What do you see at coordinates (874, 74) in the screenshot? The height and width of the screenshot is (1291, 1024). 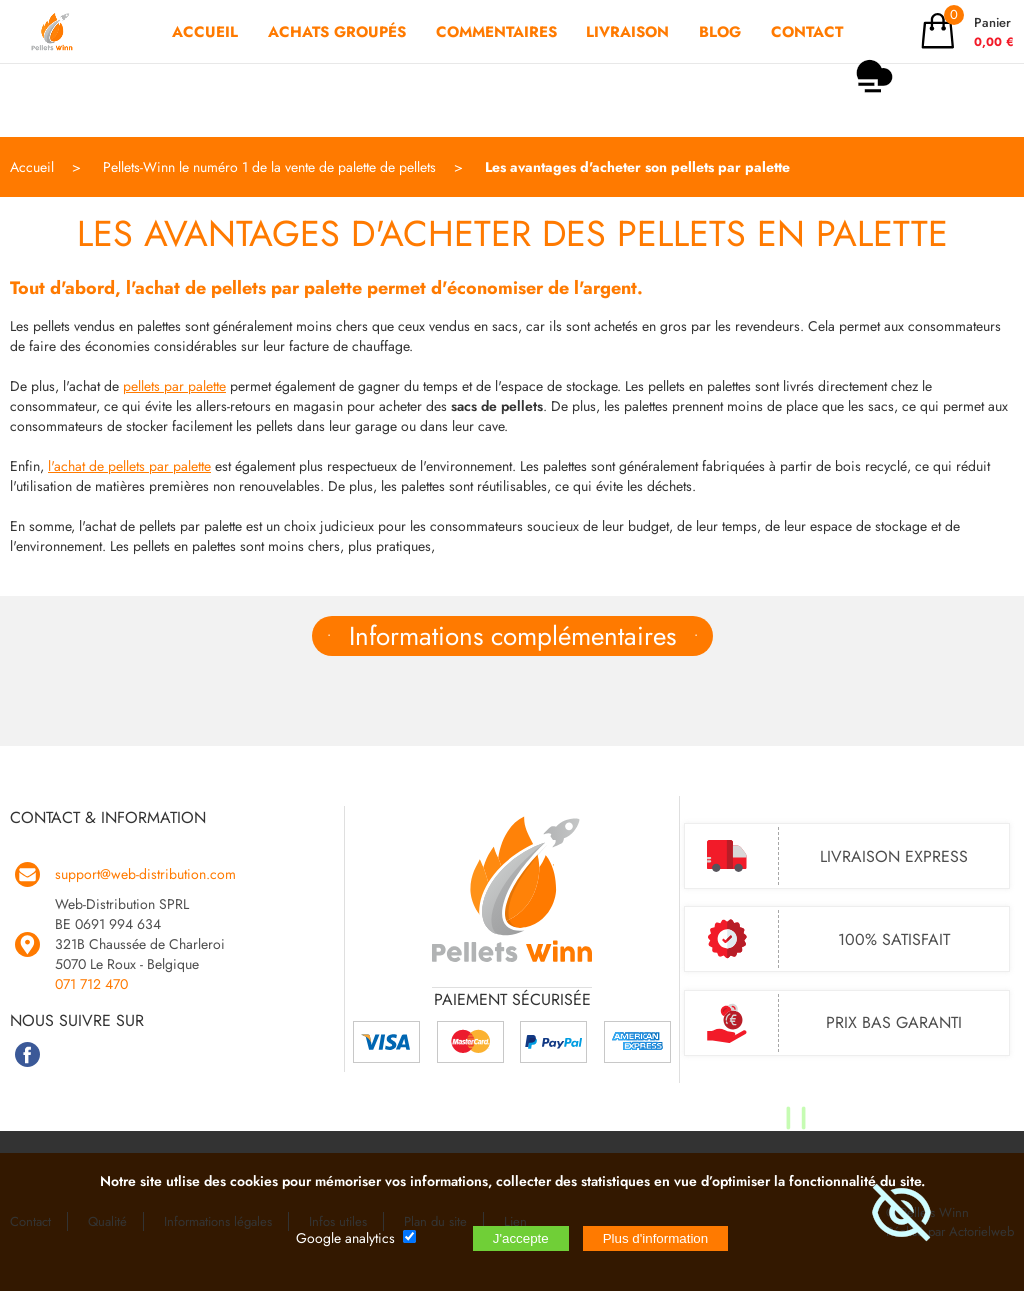 I see `indicates windy weather conditions` at bounding box center [874, 74].